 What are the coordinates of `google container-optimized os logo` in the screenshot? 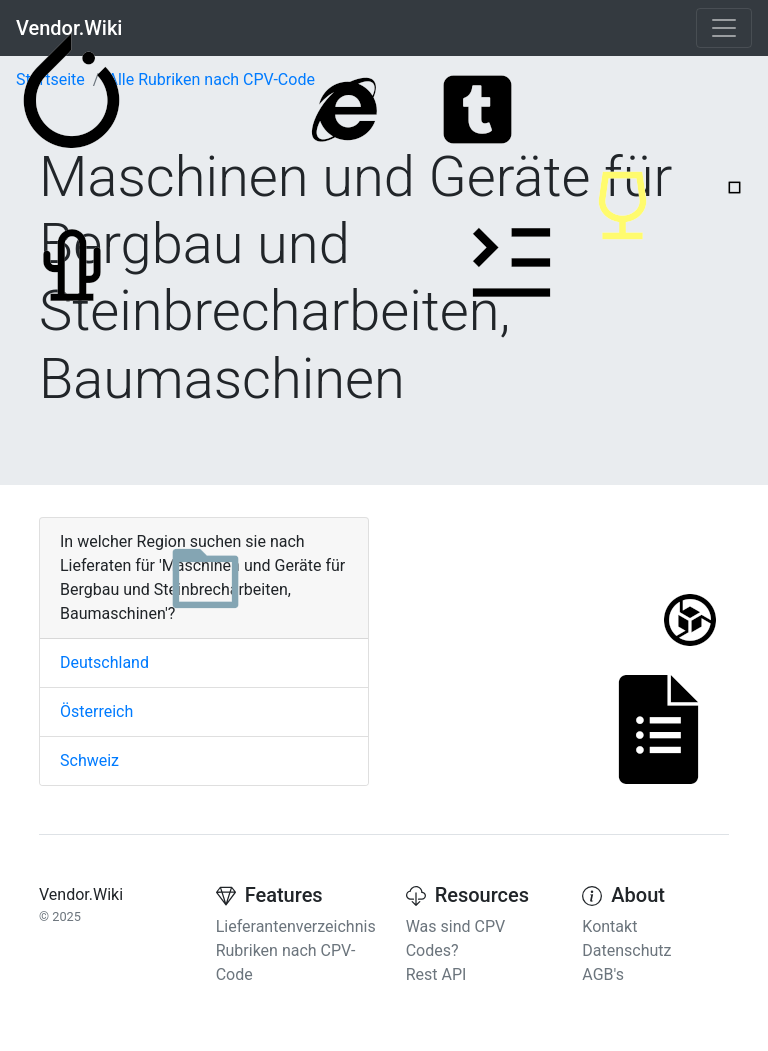 It's located at (690, 620).